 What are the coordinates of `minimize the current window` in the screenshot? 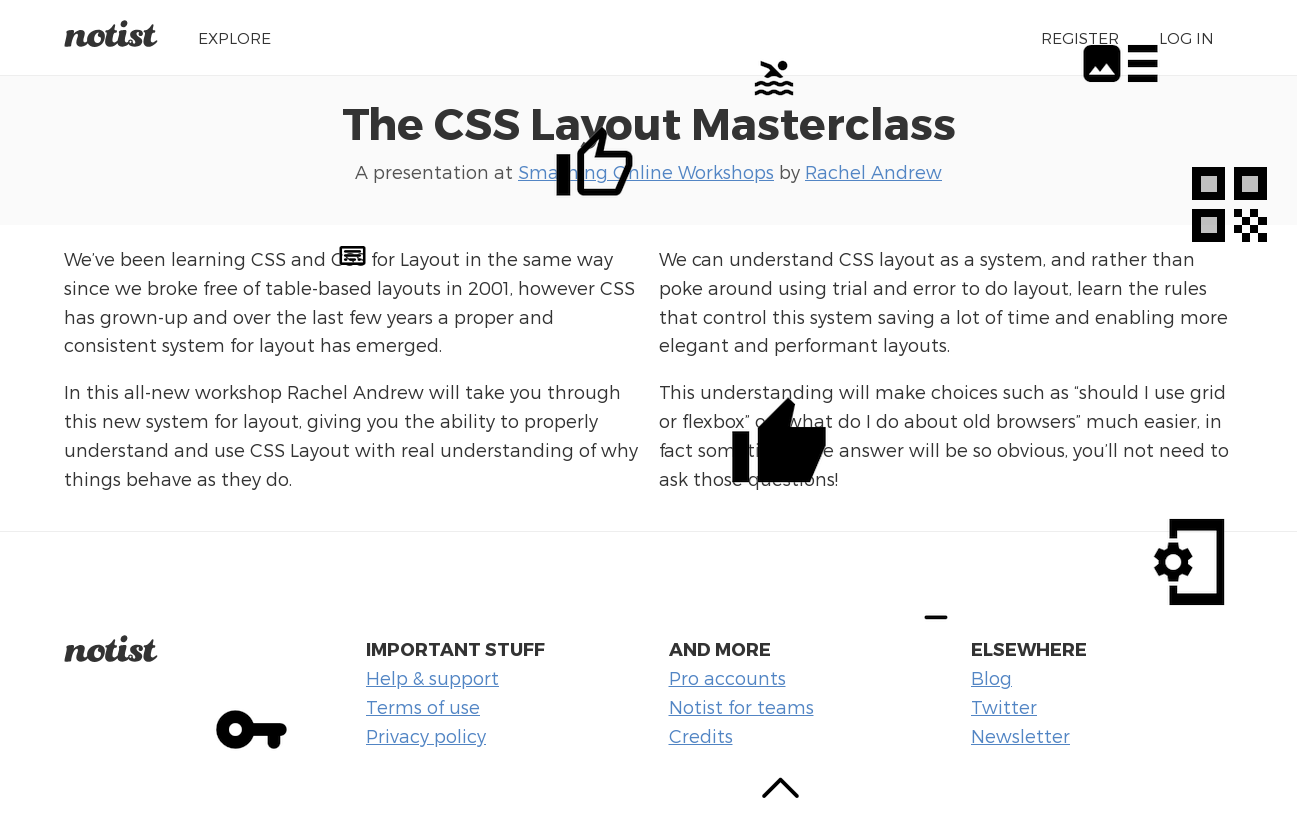 It's located at (936, 602).